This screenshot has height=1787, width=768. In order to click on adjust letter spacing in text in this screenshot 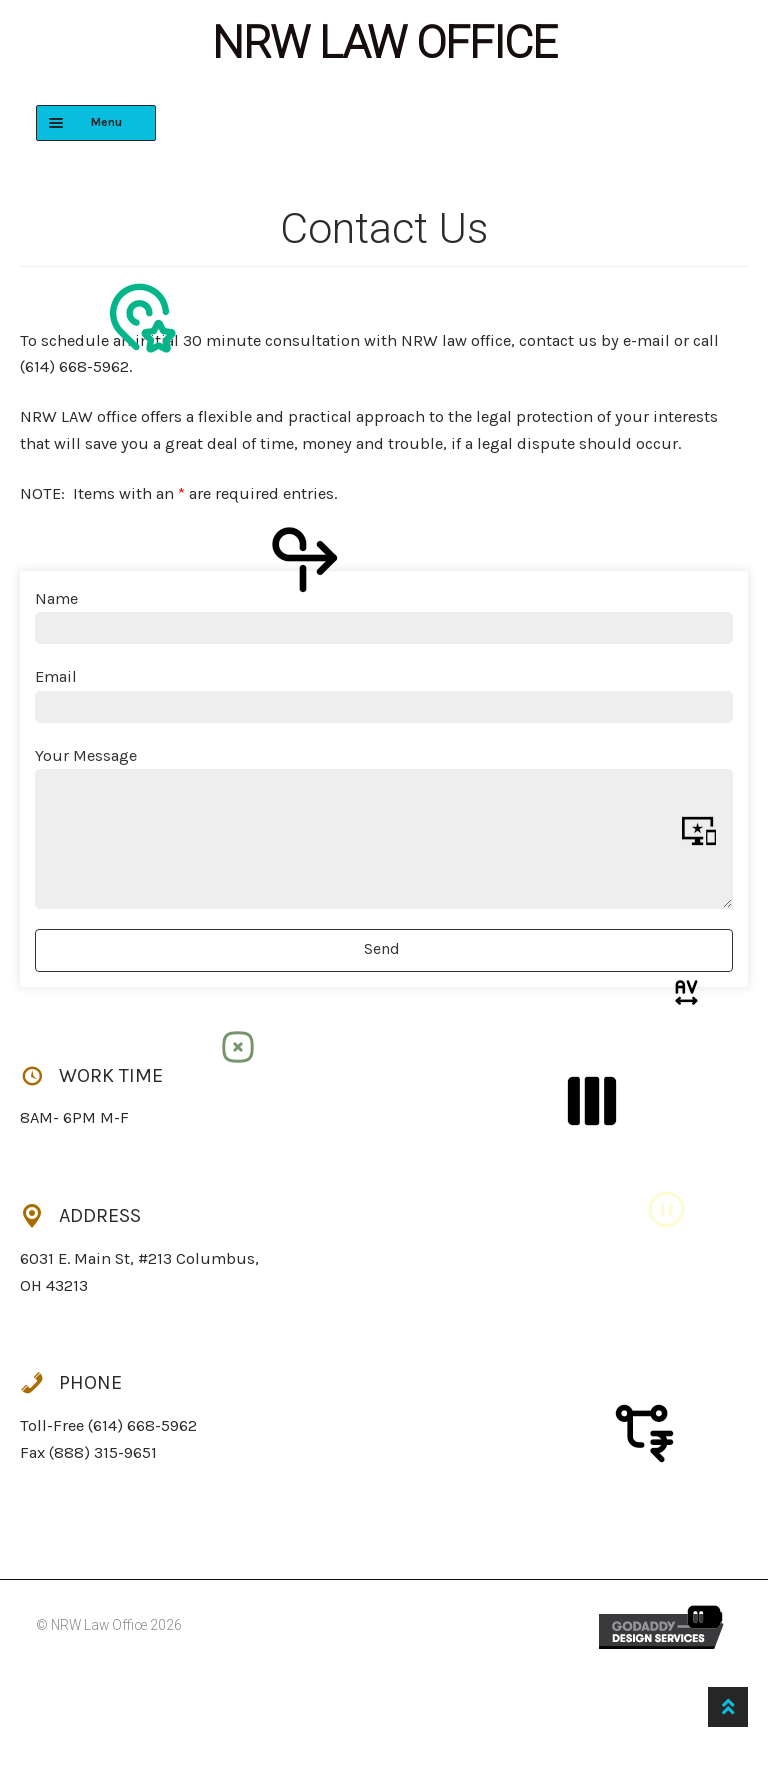, I will do `click(686, 992)`.